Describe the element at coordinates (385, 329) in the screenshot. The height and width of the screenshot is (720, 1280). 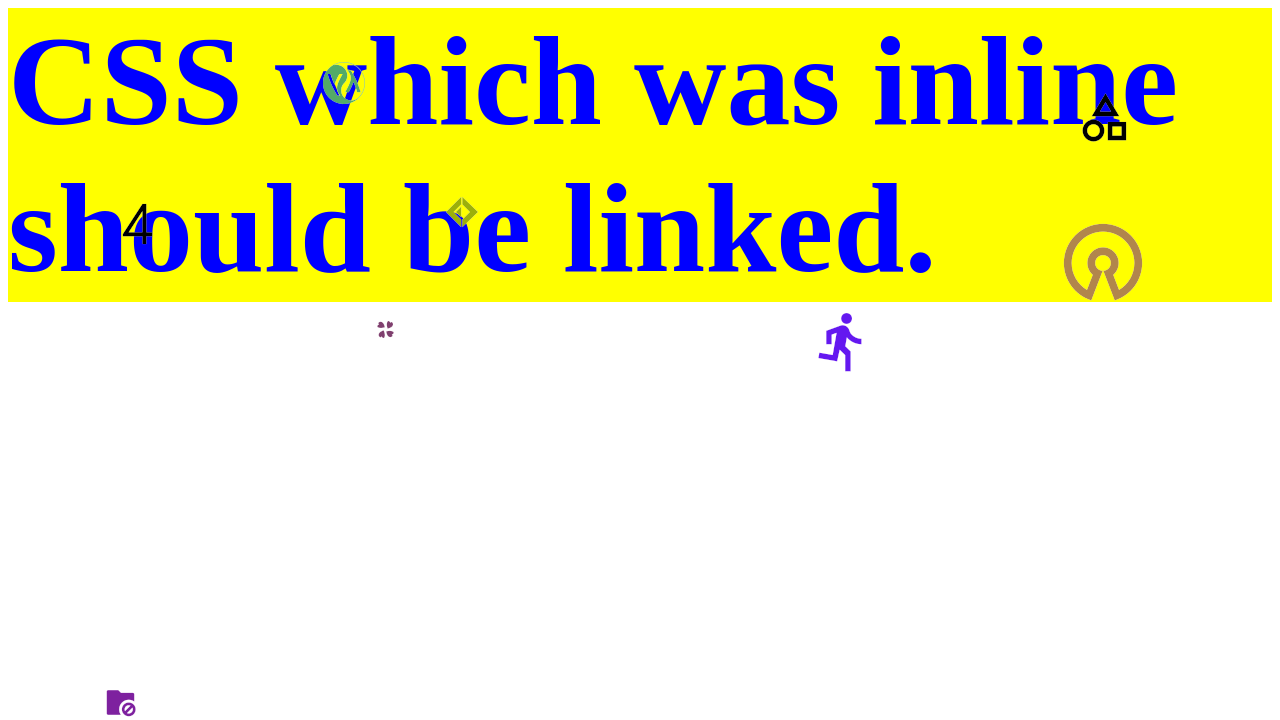
I see `4chan logo` at that location.